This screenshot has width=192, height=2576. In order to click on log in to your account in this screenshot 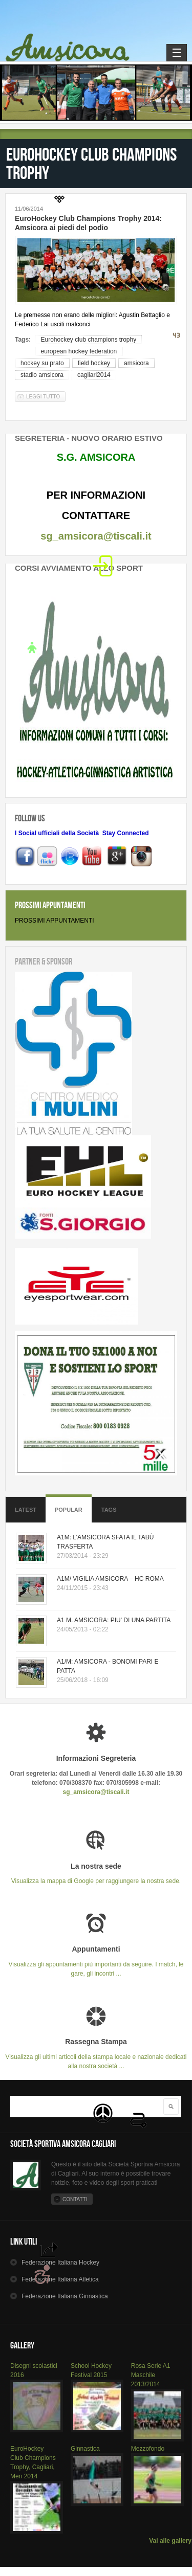, I will do `click(104, 566)`.